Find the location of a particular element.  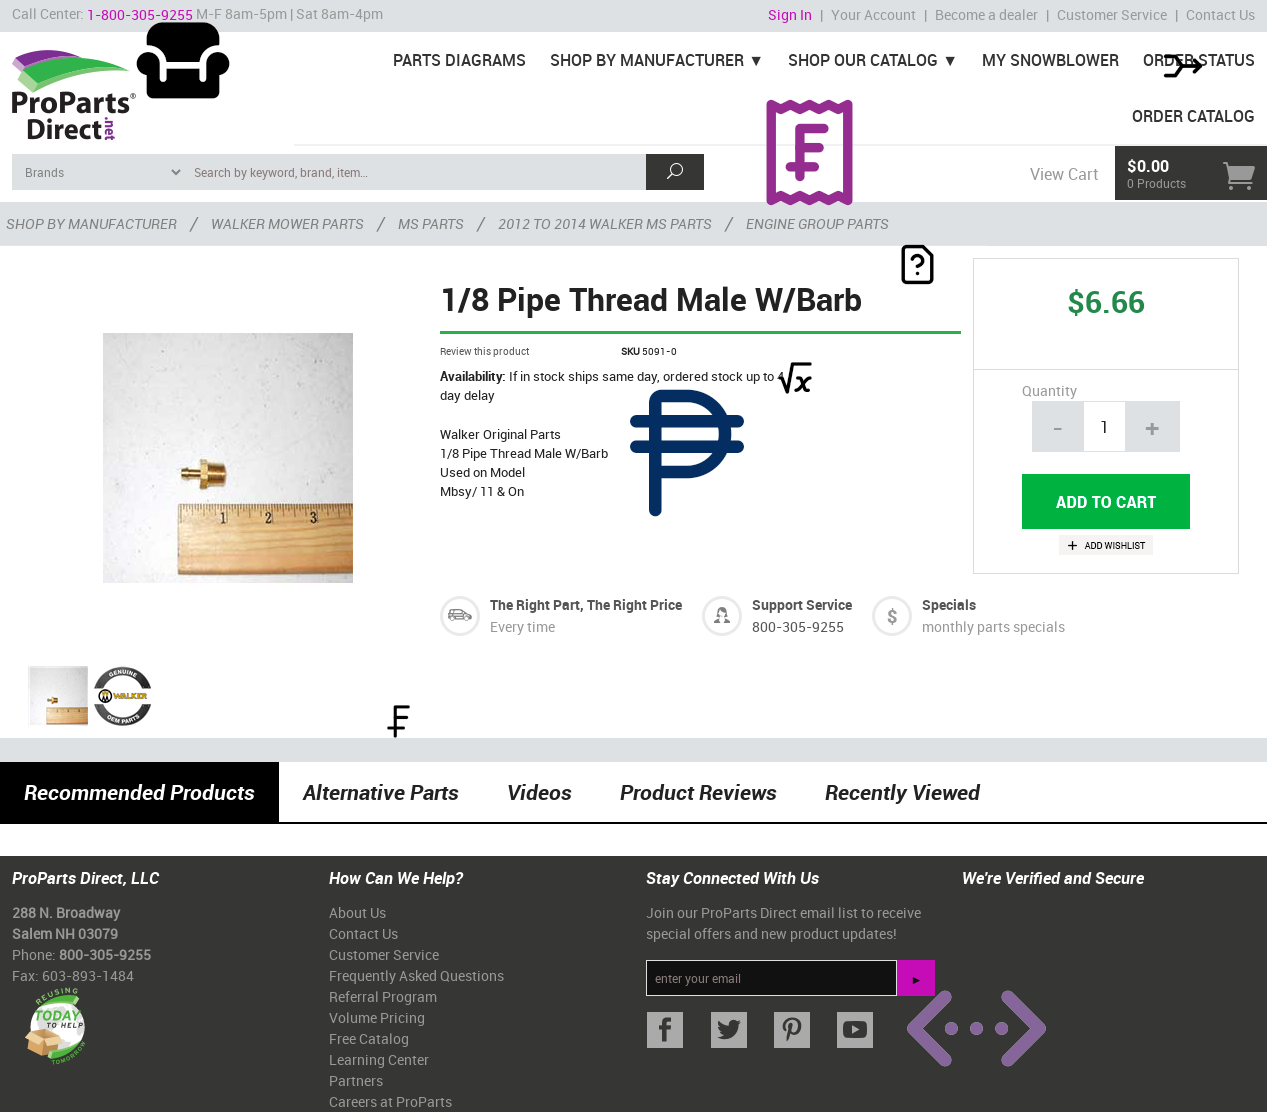

merge or combine selected items is located at coordinates (1183, 66).